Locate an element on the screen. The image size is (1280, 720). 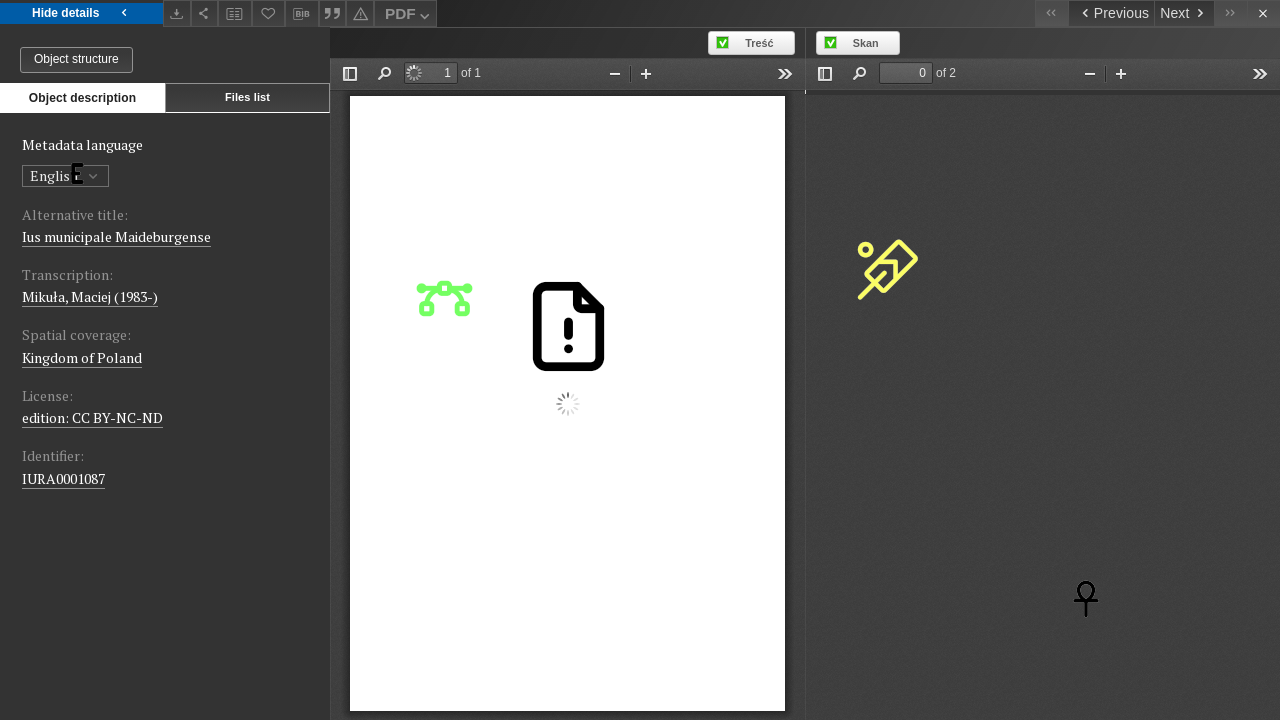
access cricket sports scores or content is located at coordinates (884, 268).